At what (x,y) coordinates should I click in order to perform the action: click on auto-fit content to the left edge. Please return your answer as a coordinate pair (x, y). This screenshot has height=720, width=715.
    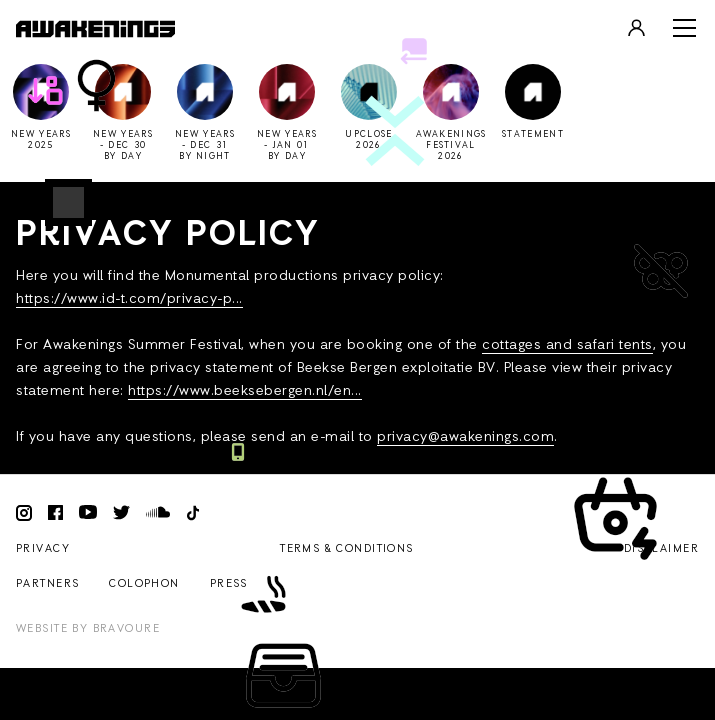
    Looking at the image, I should click on (414, 50).